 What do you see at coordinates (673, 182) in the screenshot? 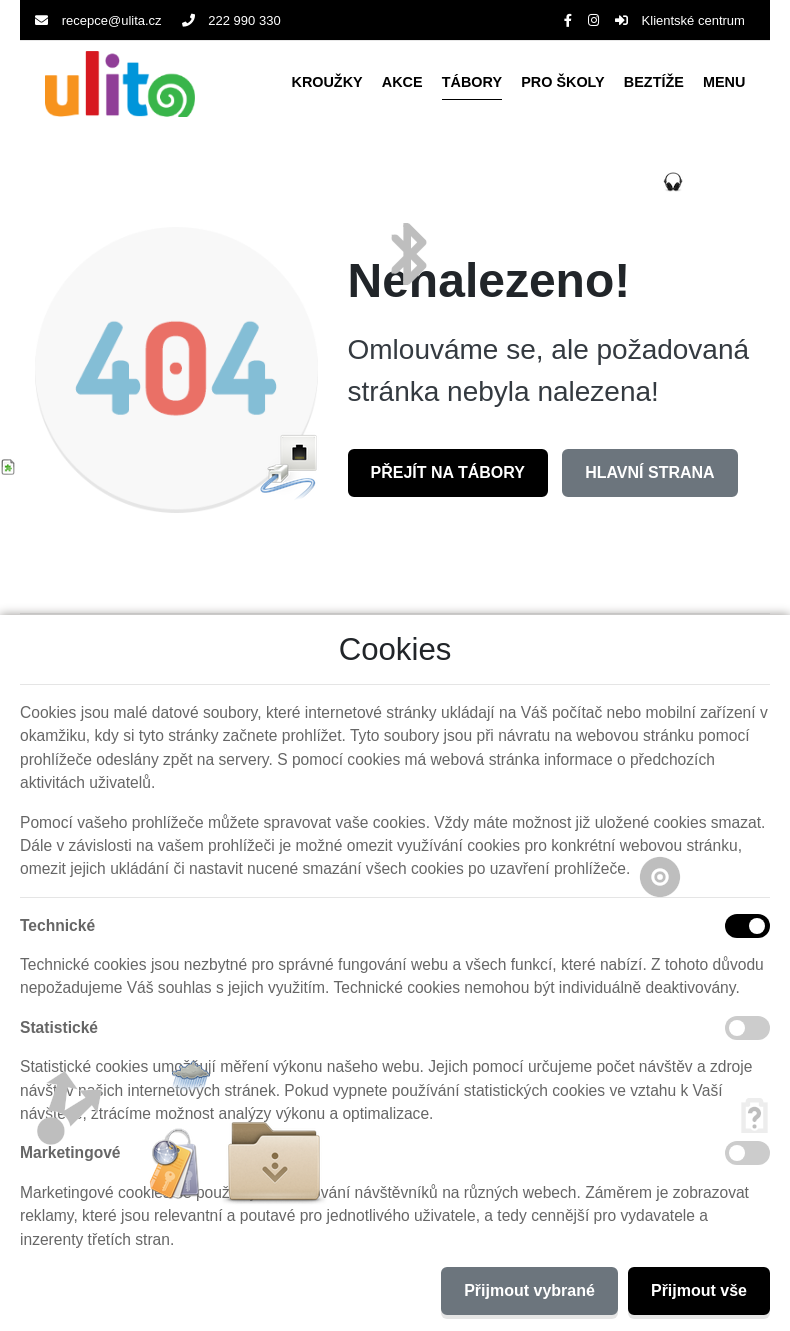
I see `audio output device connected` at bounding box center [673, 182].